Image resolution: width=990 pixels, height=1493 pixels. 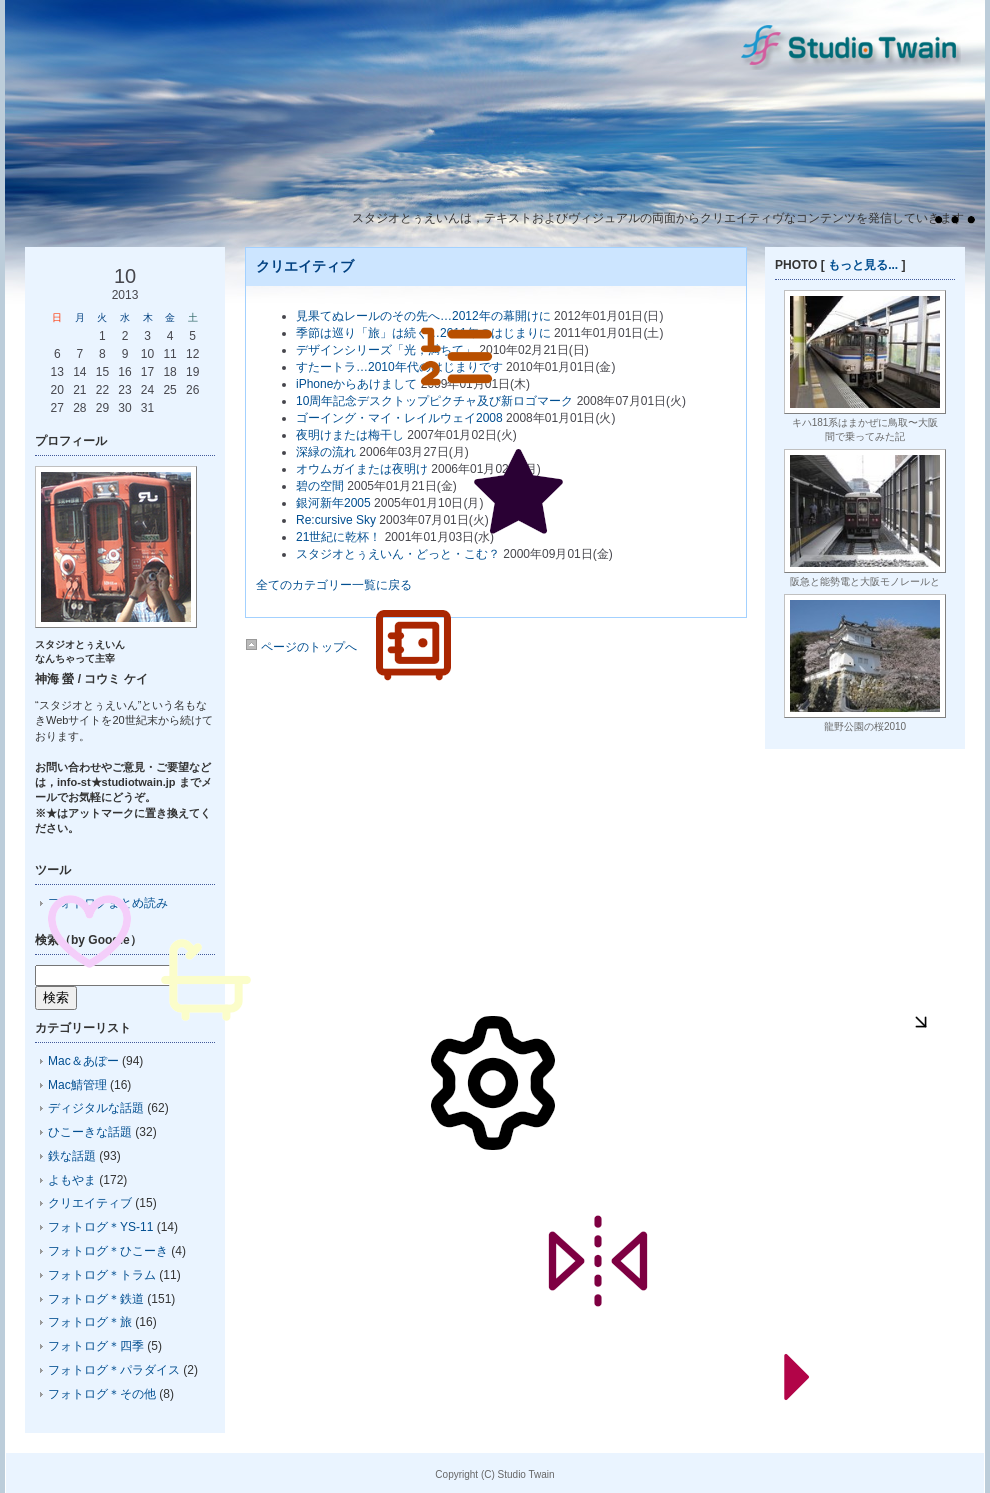 I want to click on play media or start playback, so click(x=797, y=1377).